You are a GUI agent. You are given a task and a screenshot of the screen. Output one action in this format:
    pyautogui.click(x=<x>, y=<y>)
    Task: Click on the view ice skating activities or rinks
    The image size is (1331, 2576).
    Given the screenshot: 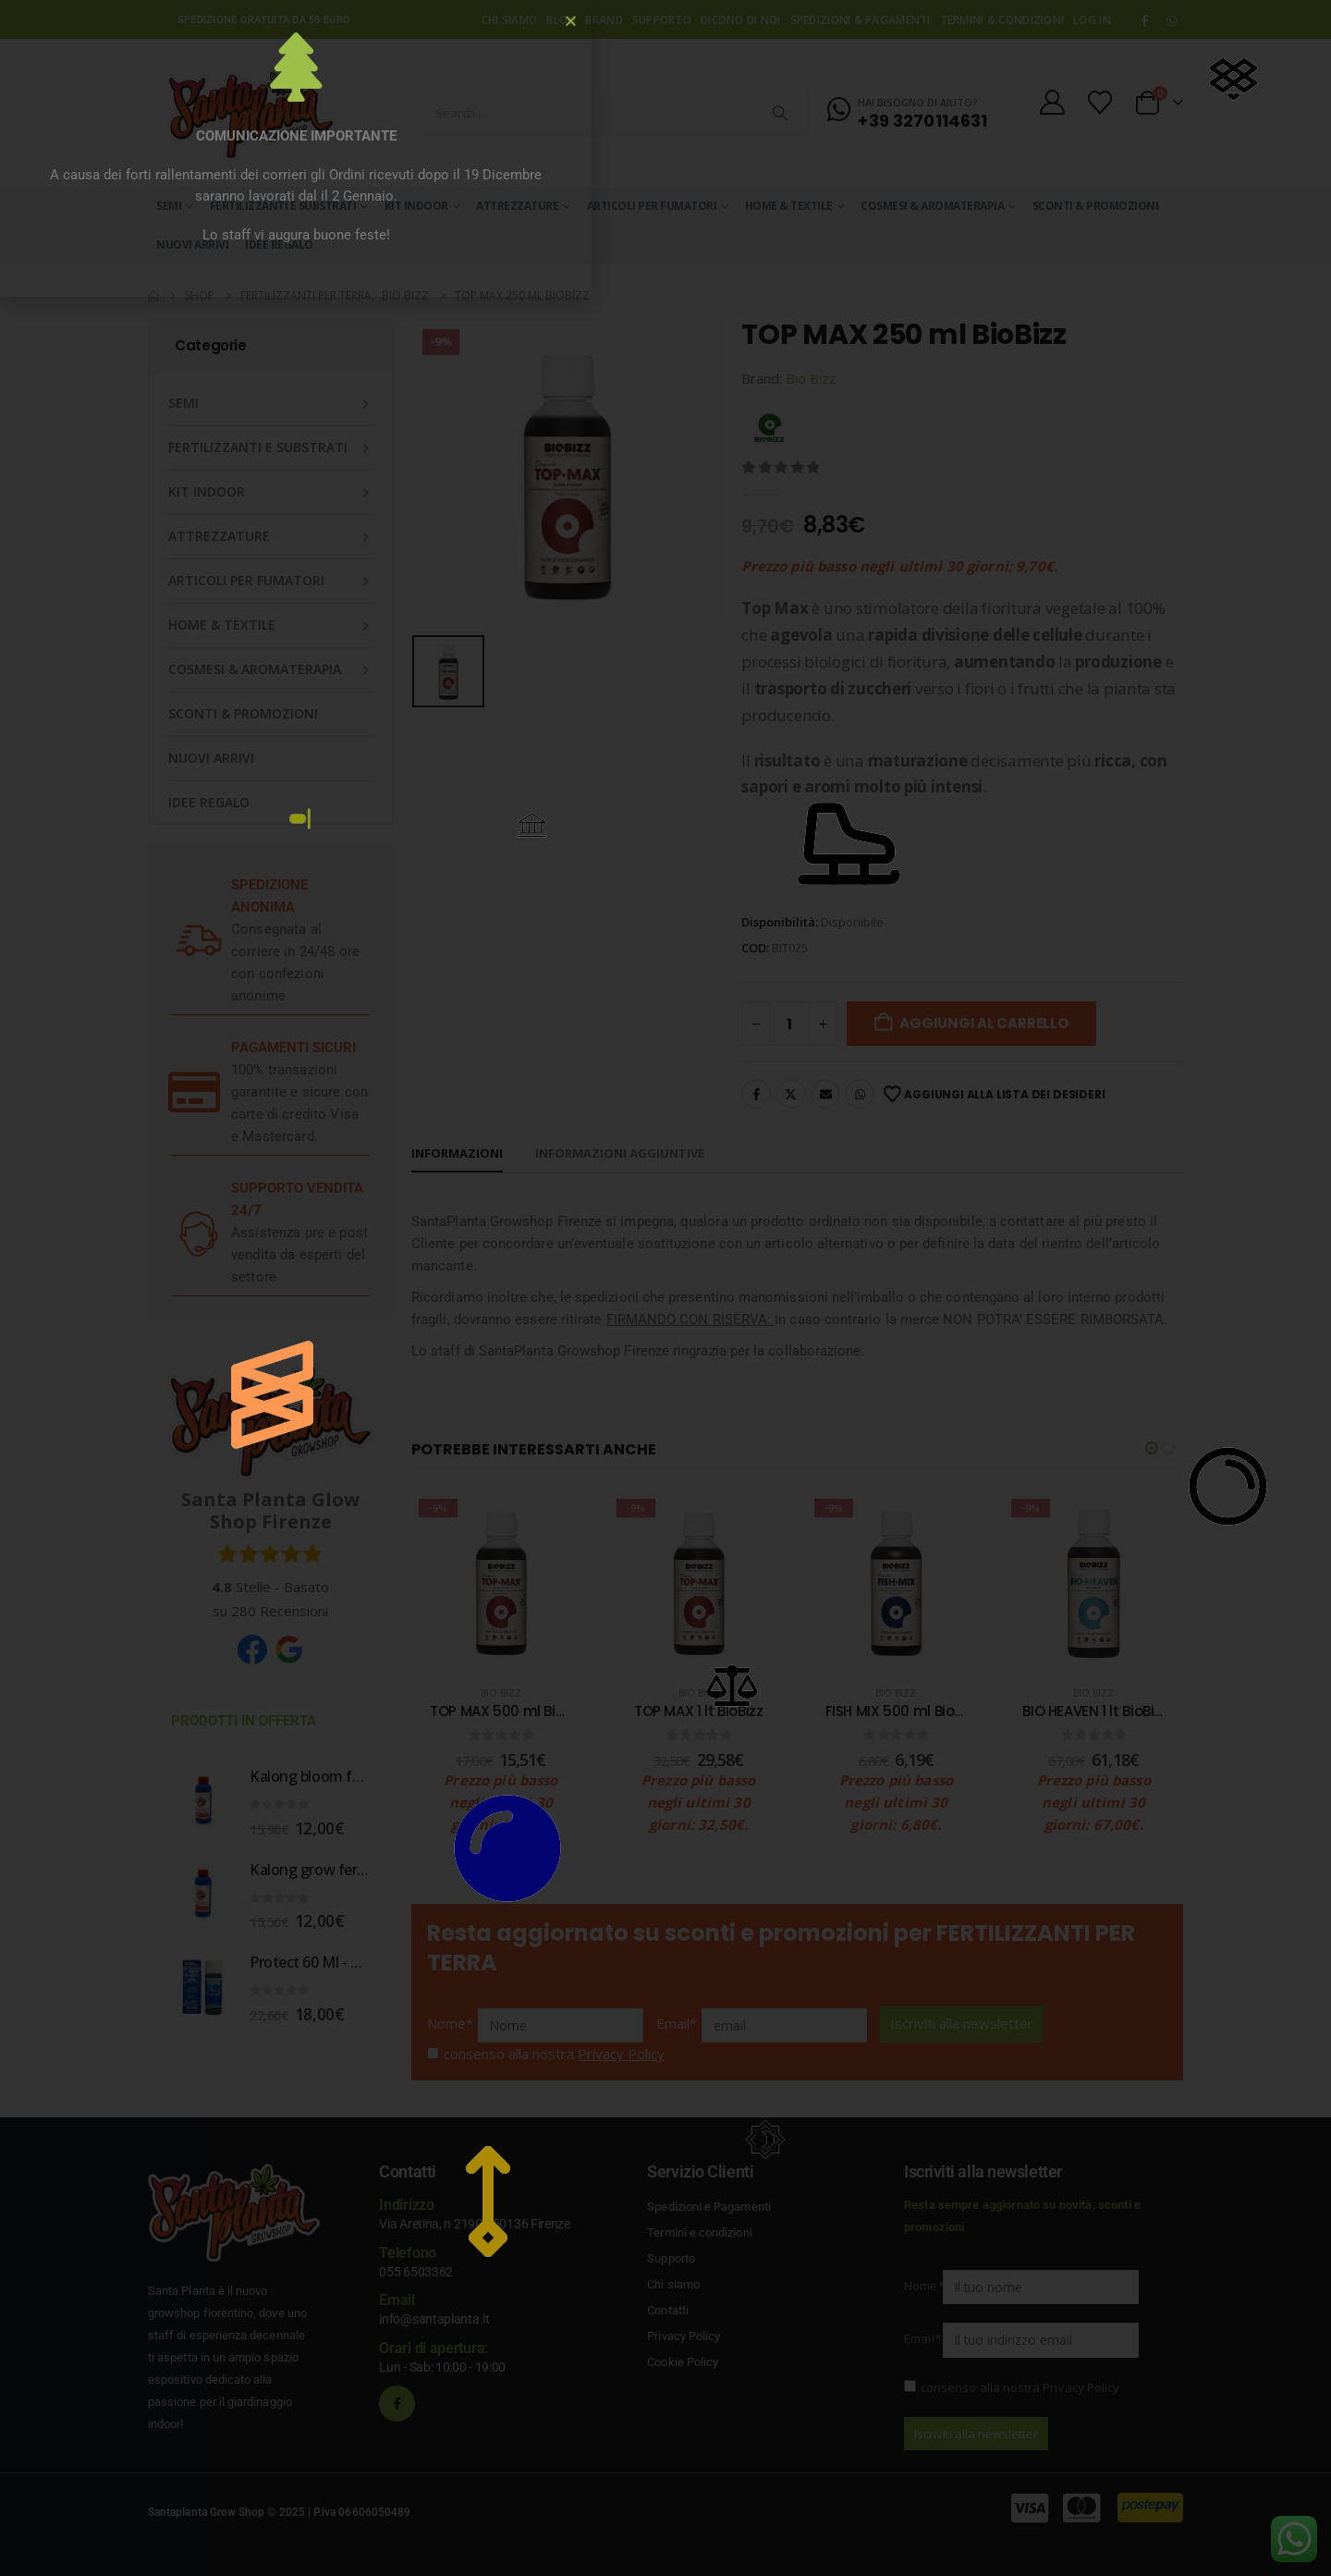 What is the action you would take?
    pyautogui.click(x=849, y=843)
    